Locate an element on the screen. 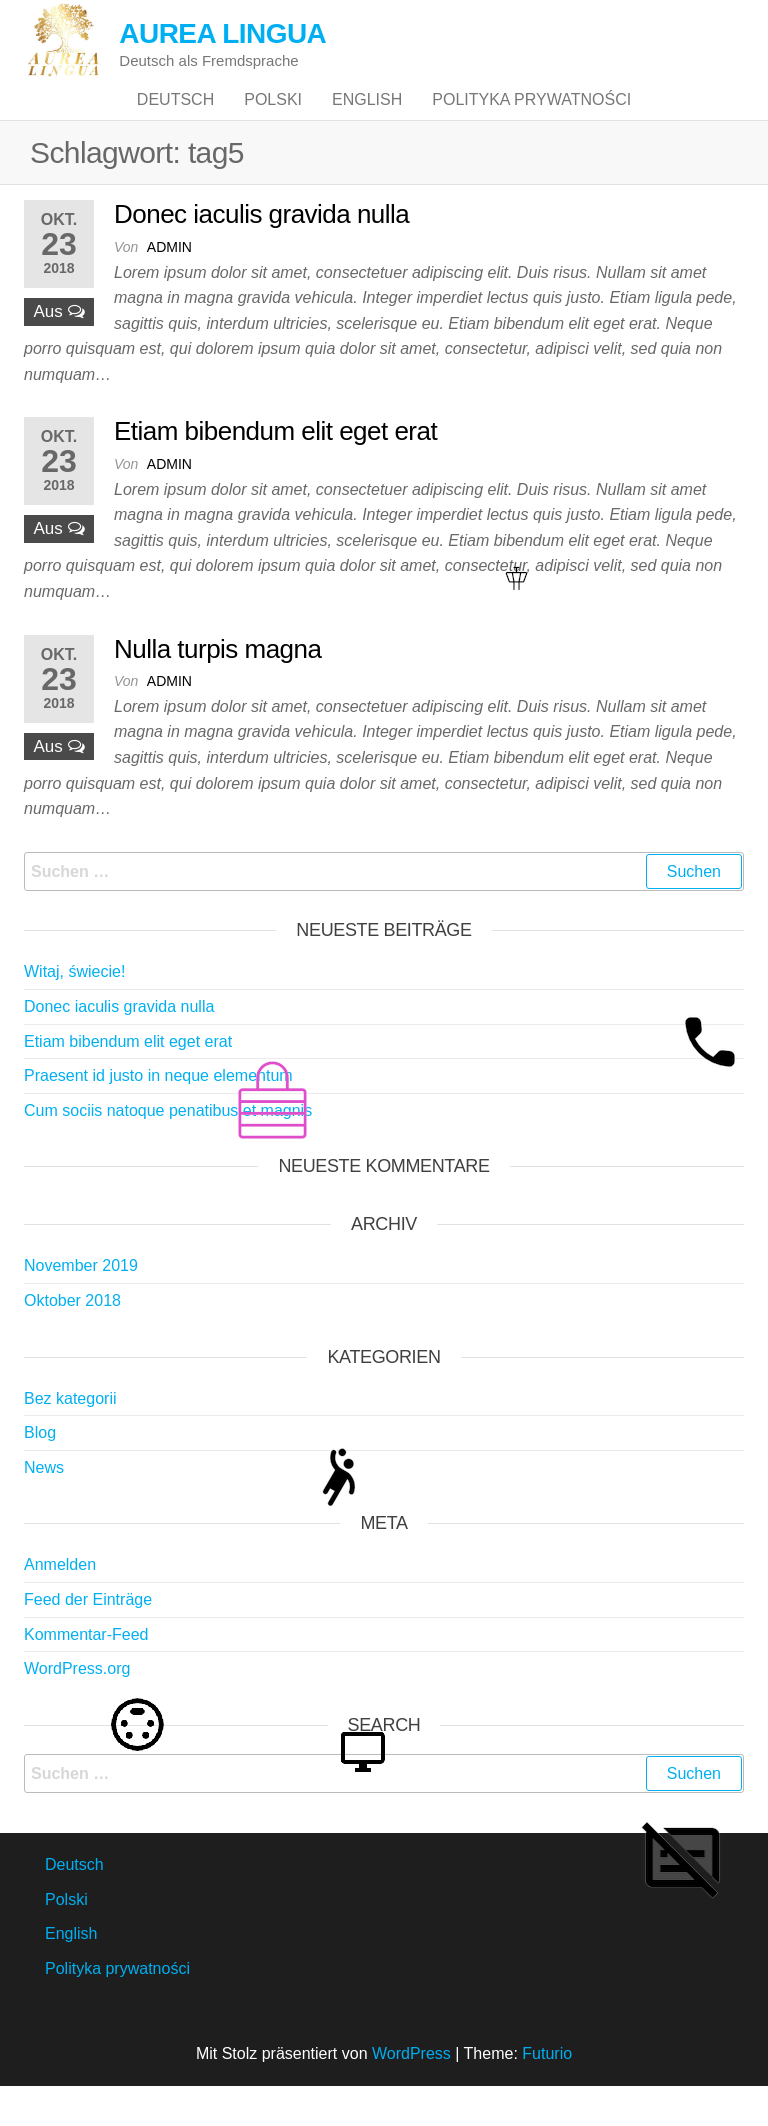  turn off subtitles or closed captions is located at coordinates (682, 1857).